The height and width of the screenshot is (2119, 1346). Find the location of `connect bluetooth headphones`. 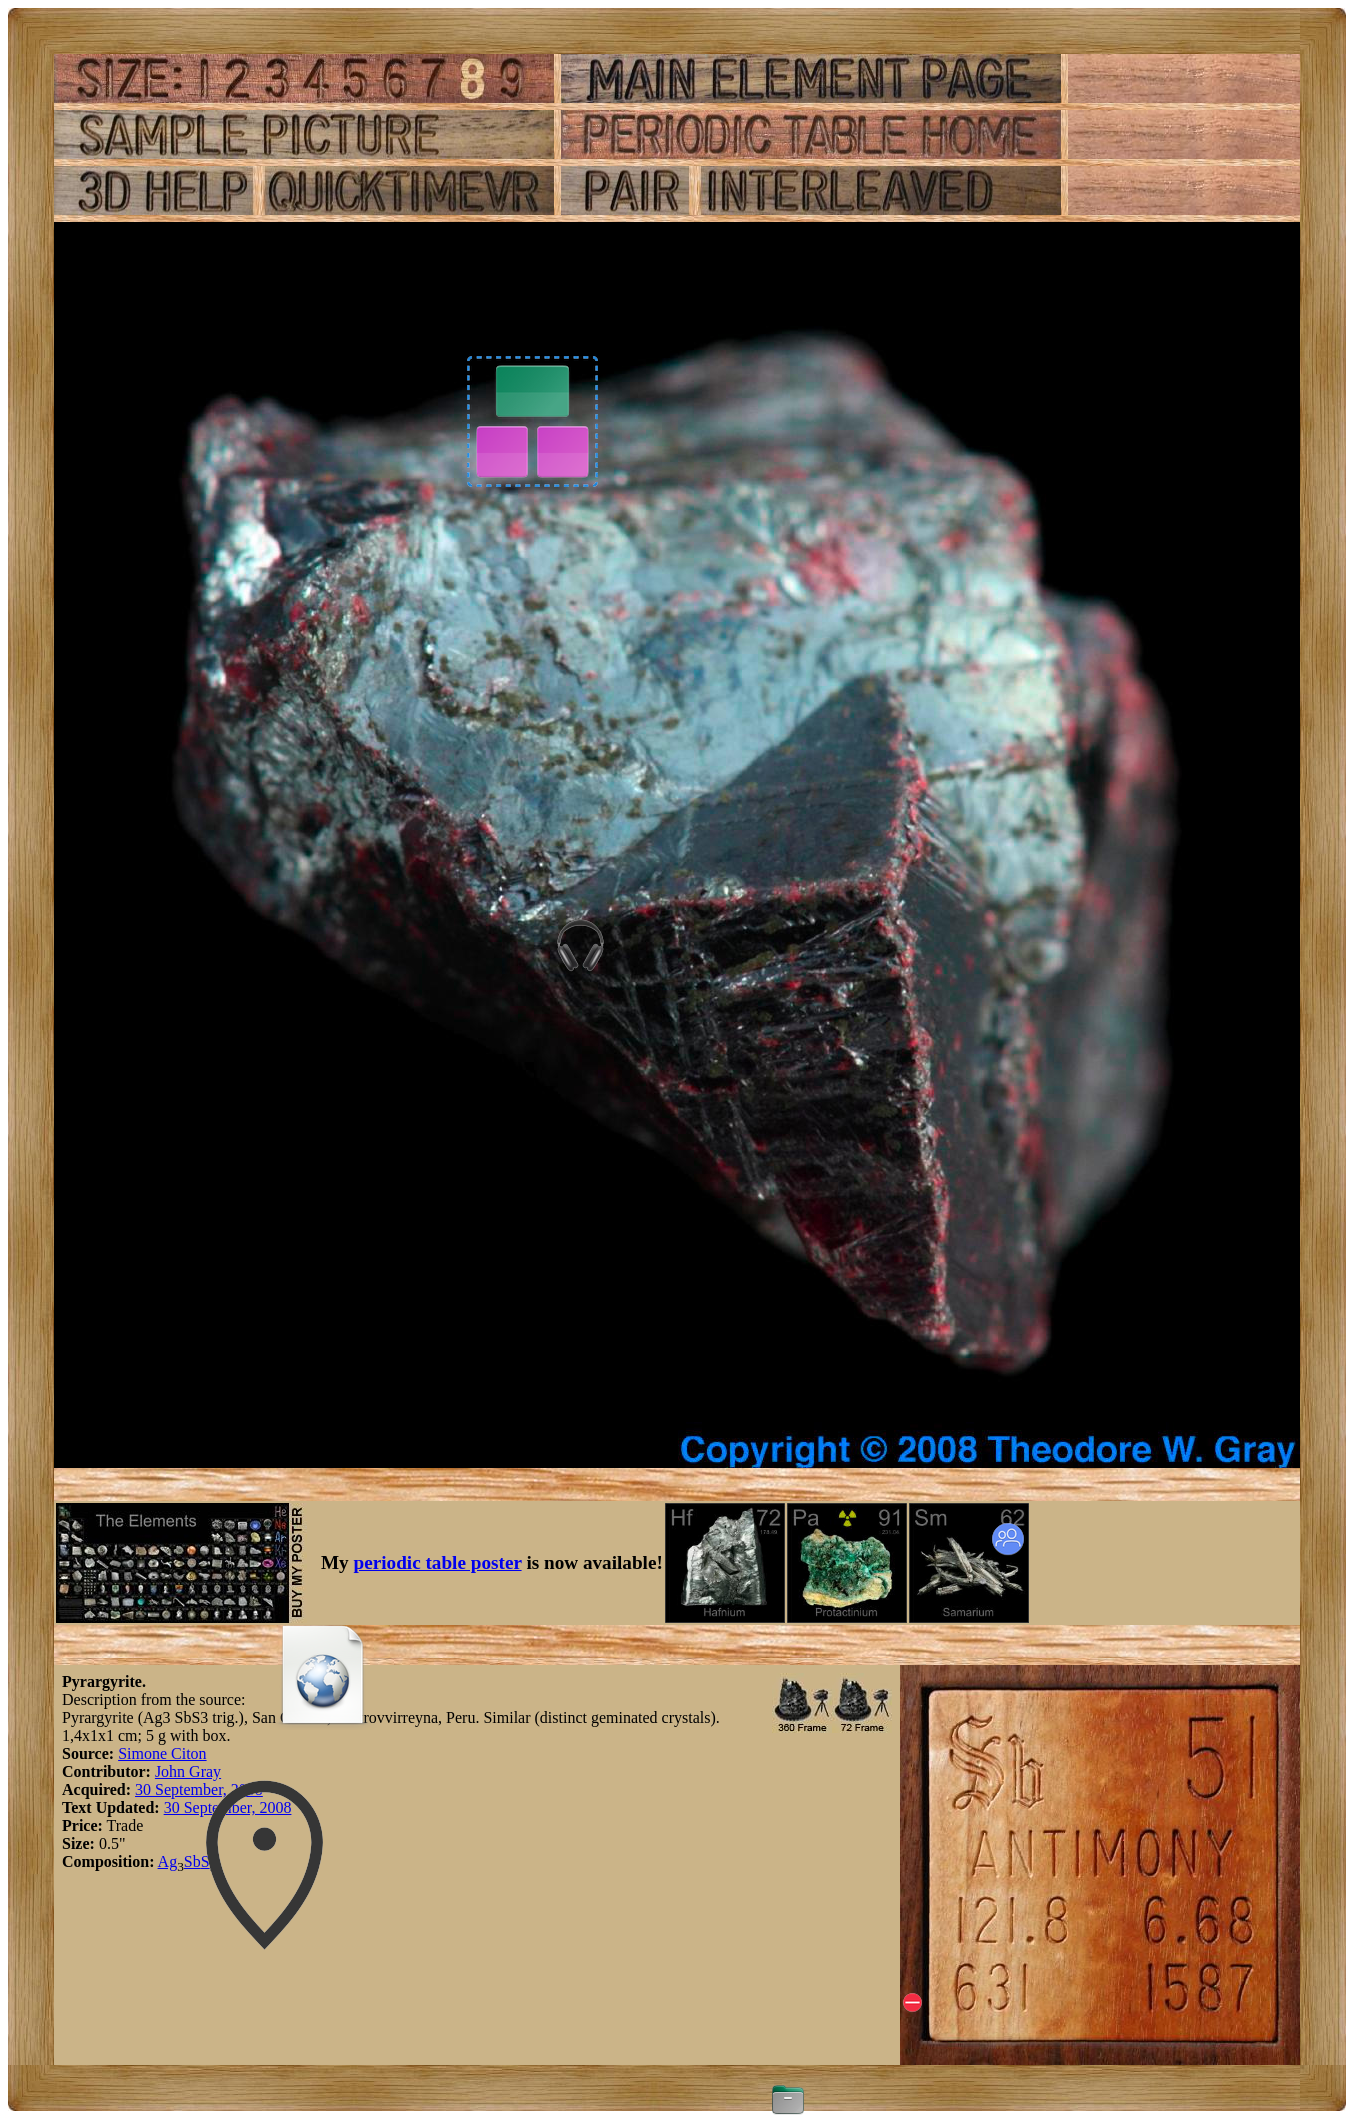

connect bluetooth headphones is located at coordinates (580, 945).